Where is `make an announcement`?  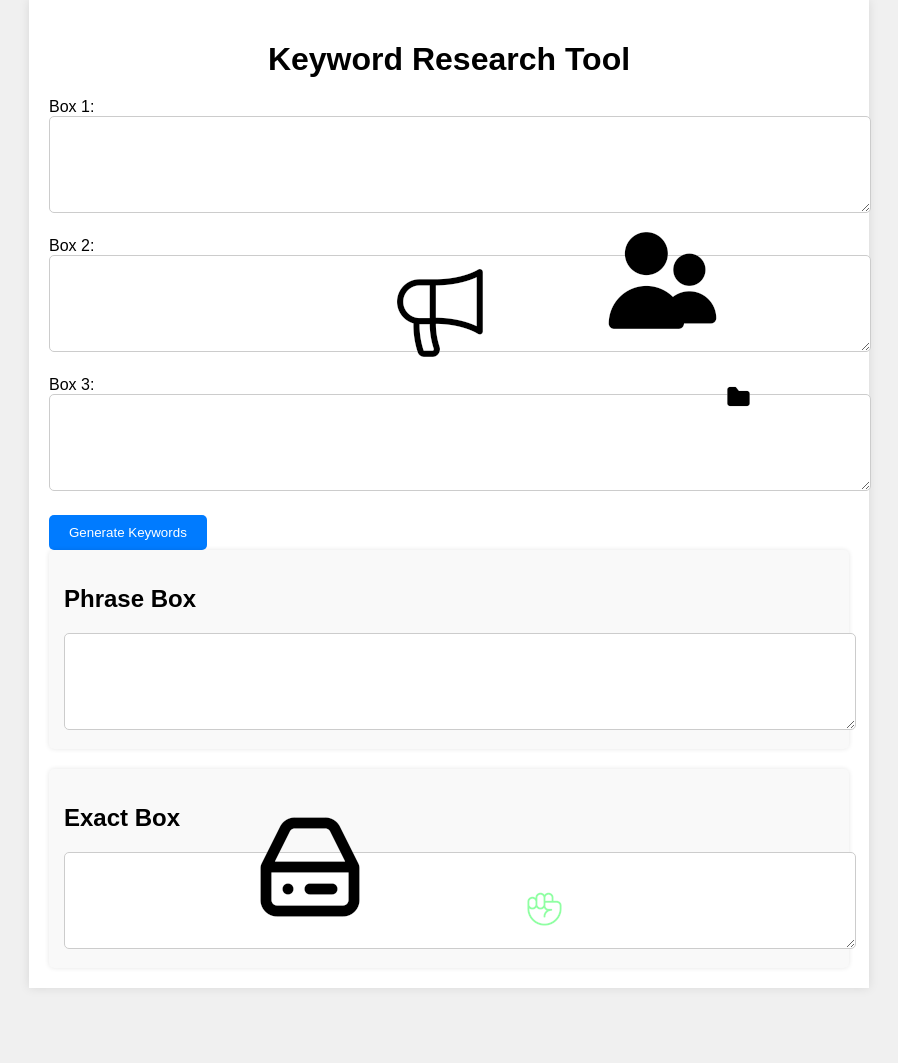
make an announcement is located at coordinates (442, 314).